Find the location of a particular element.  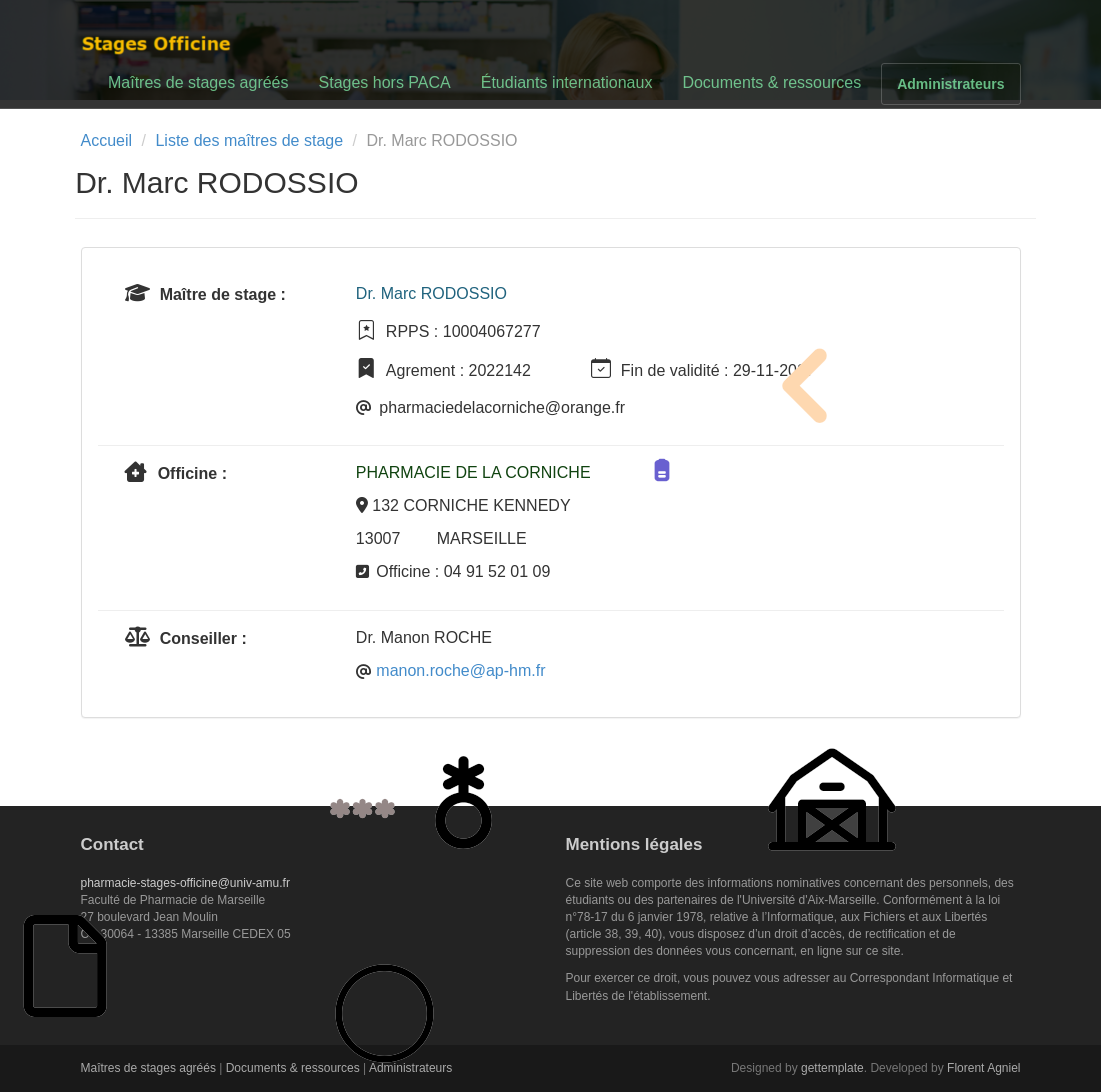

battery at approximately 50% charge is located at coordinates (662, 470).